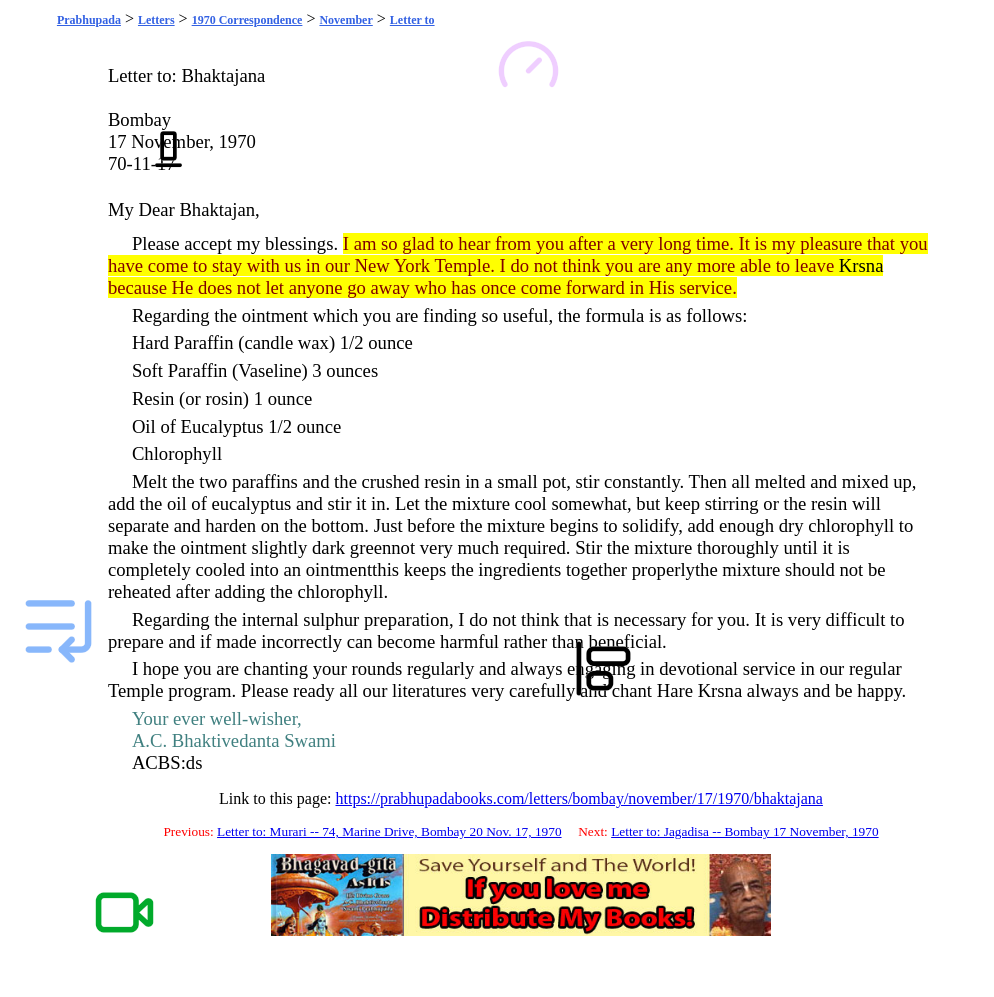 The image size is (994, 997). What do you see at coordinates (168, 148) in the screenshot?
I see `align object to bottom edge` at bounding box center [168, 148].